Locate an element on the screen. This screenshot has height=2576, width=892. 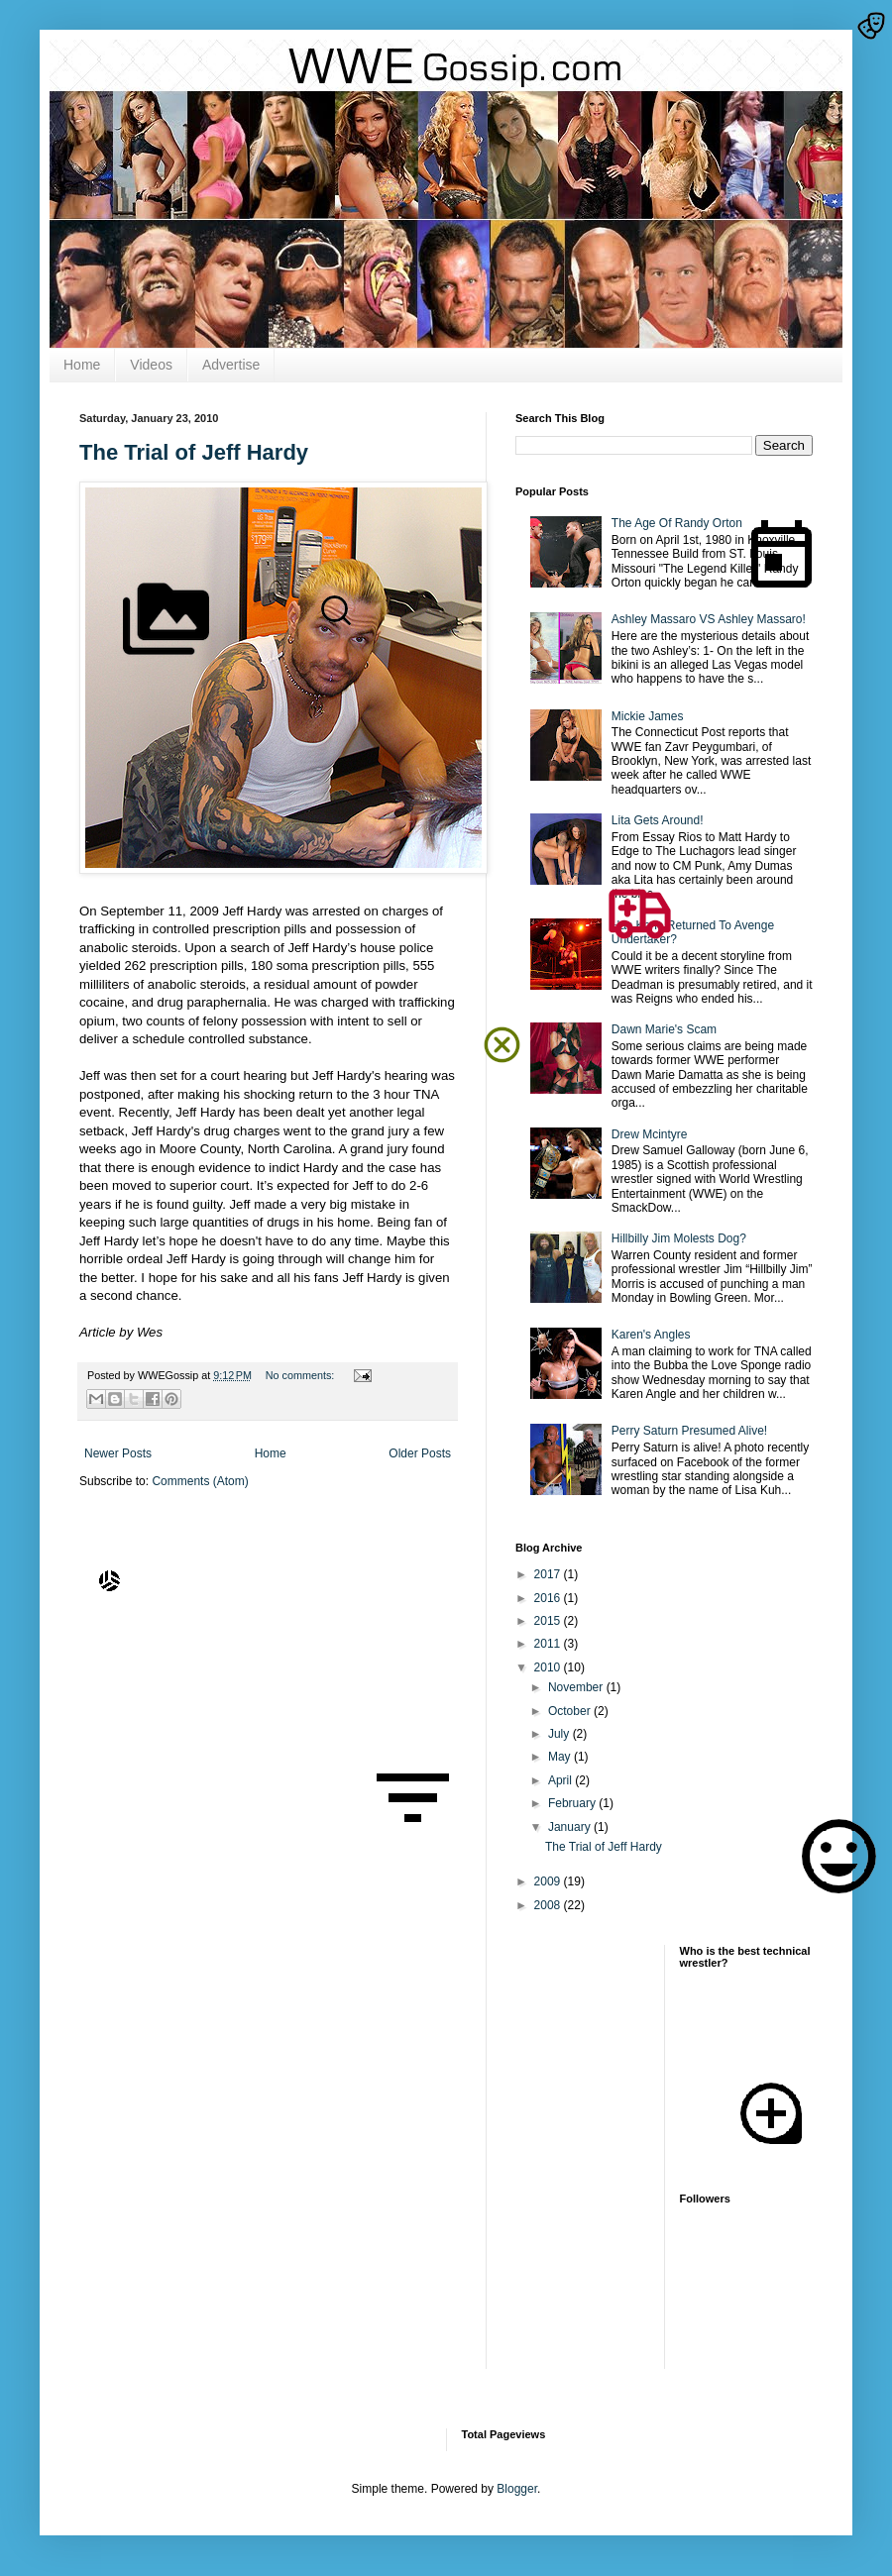
request emergency medical services is located at coordinates (639, 913).